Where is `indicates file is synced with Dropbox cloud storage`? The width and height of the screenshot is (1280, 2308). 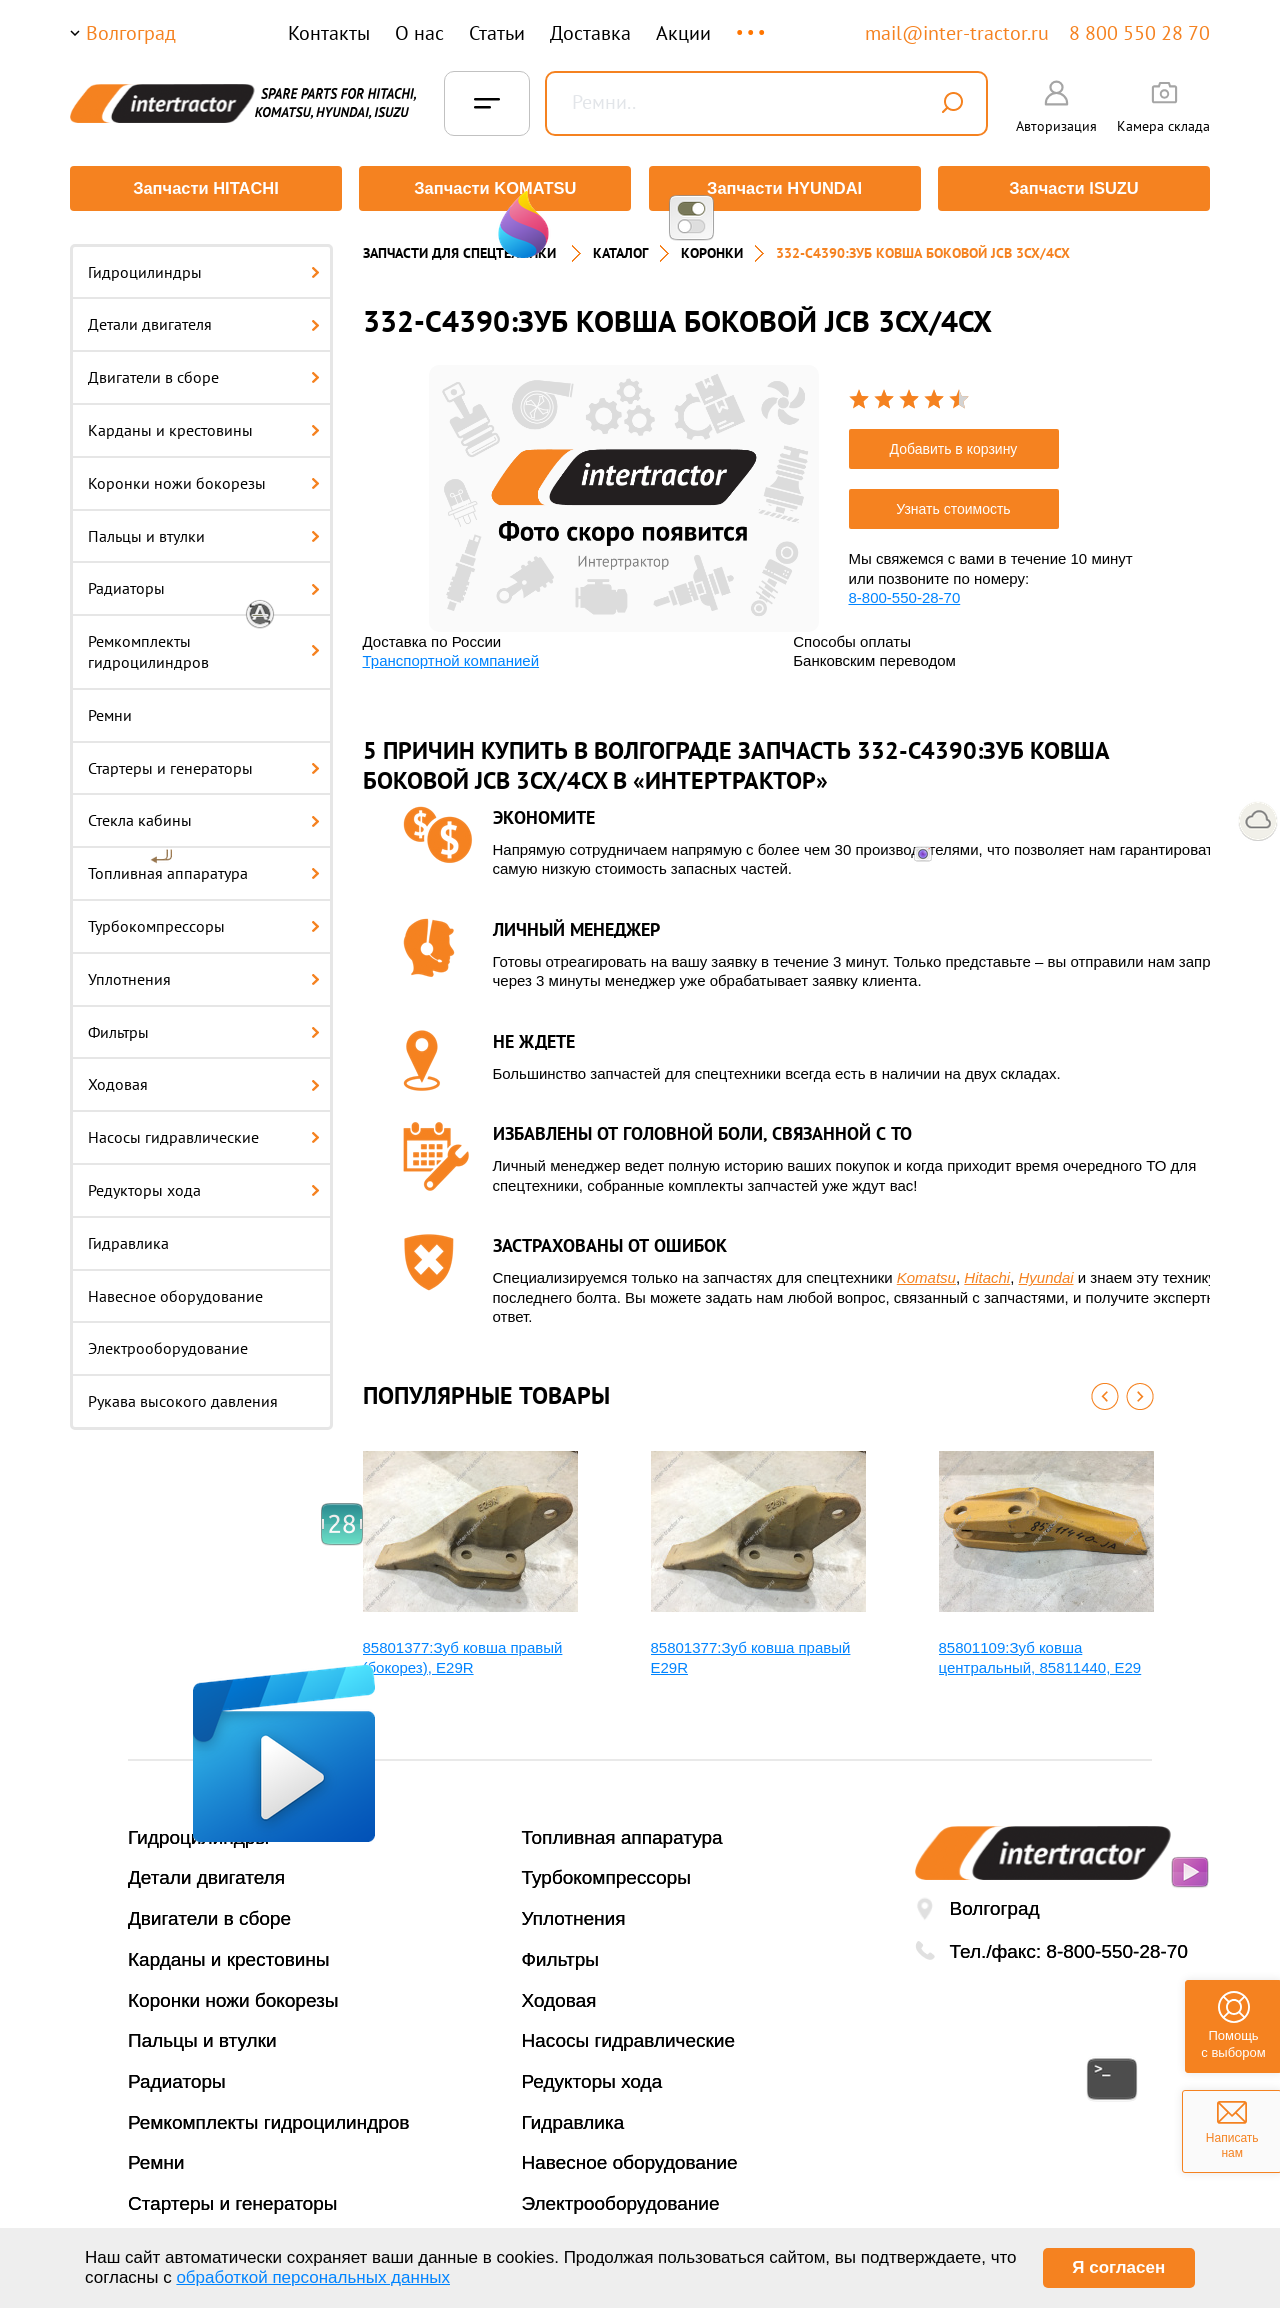 indicates file is synced with Dropbox cloud storage is located at coordinates (1258, 821).